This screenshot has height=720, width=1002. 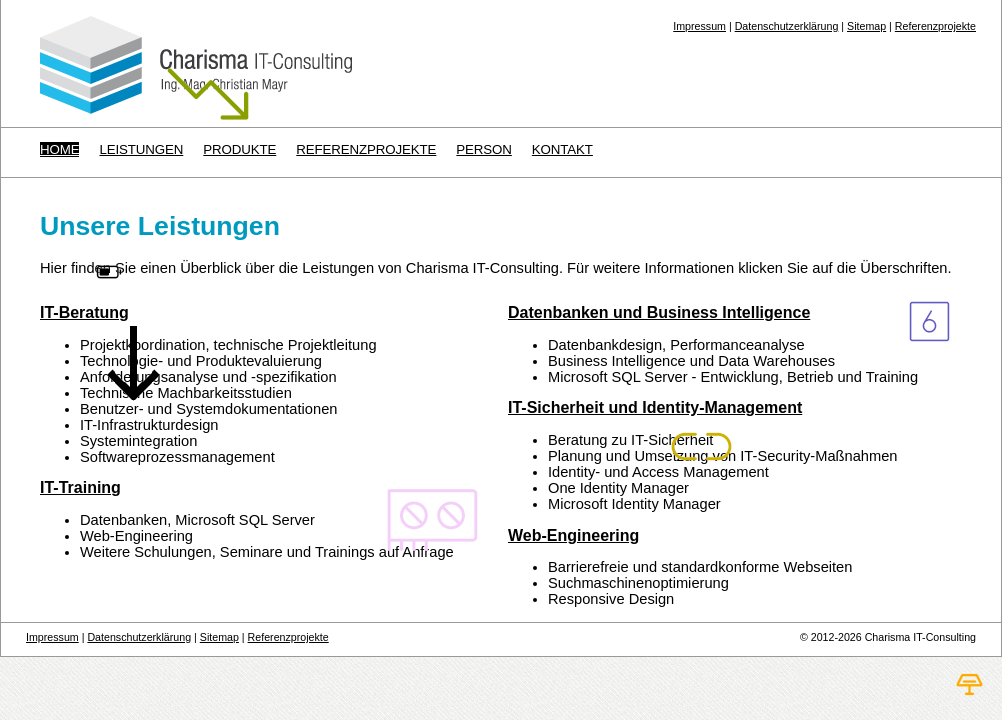 What do you see at coordinates (701, 446) in the screenshot?
I see `unlink or break a connected item` at bounding box center [701, 446].